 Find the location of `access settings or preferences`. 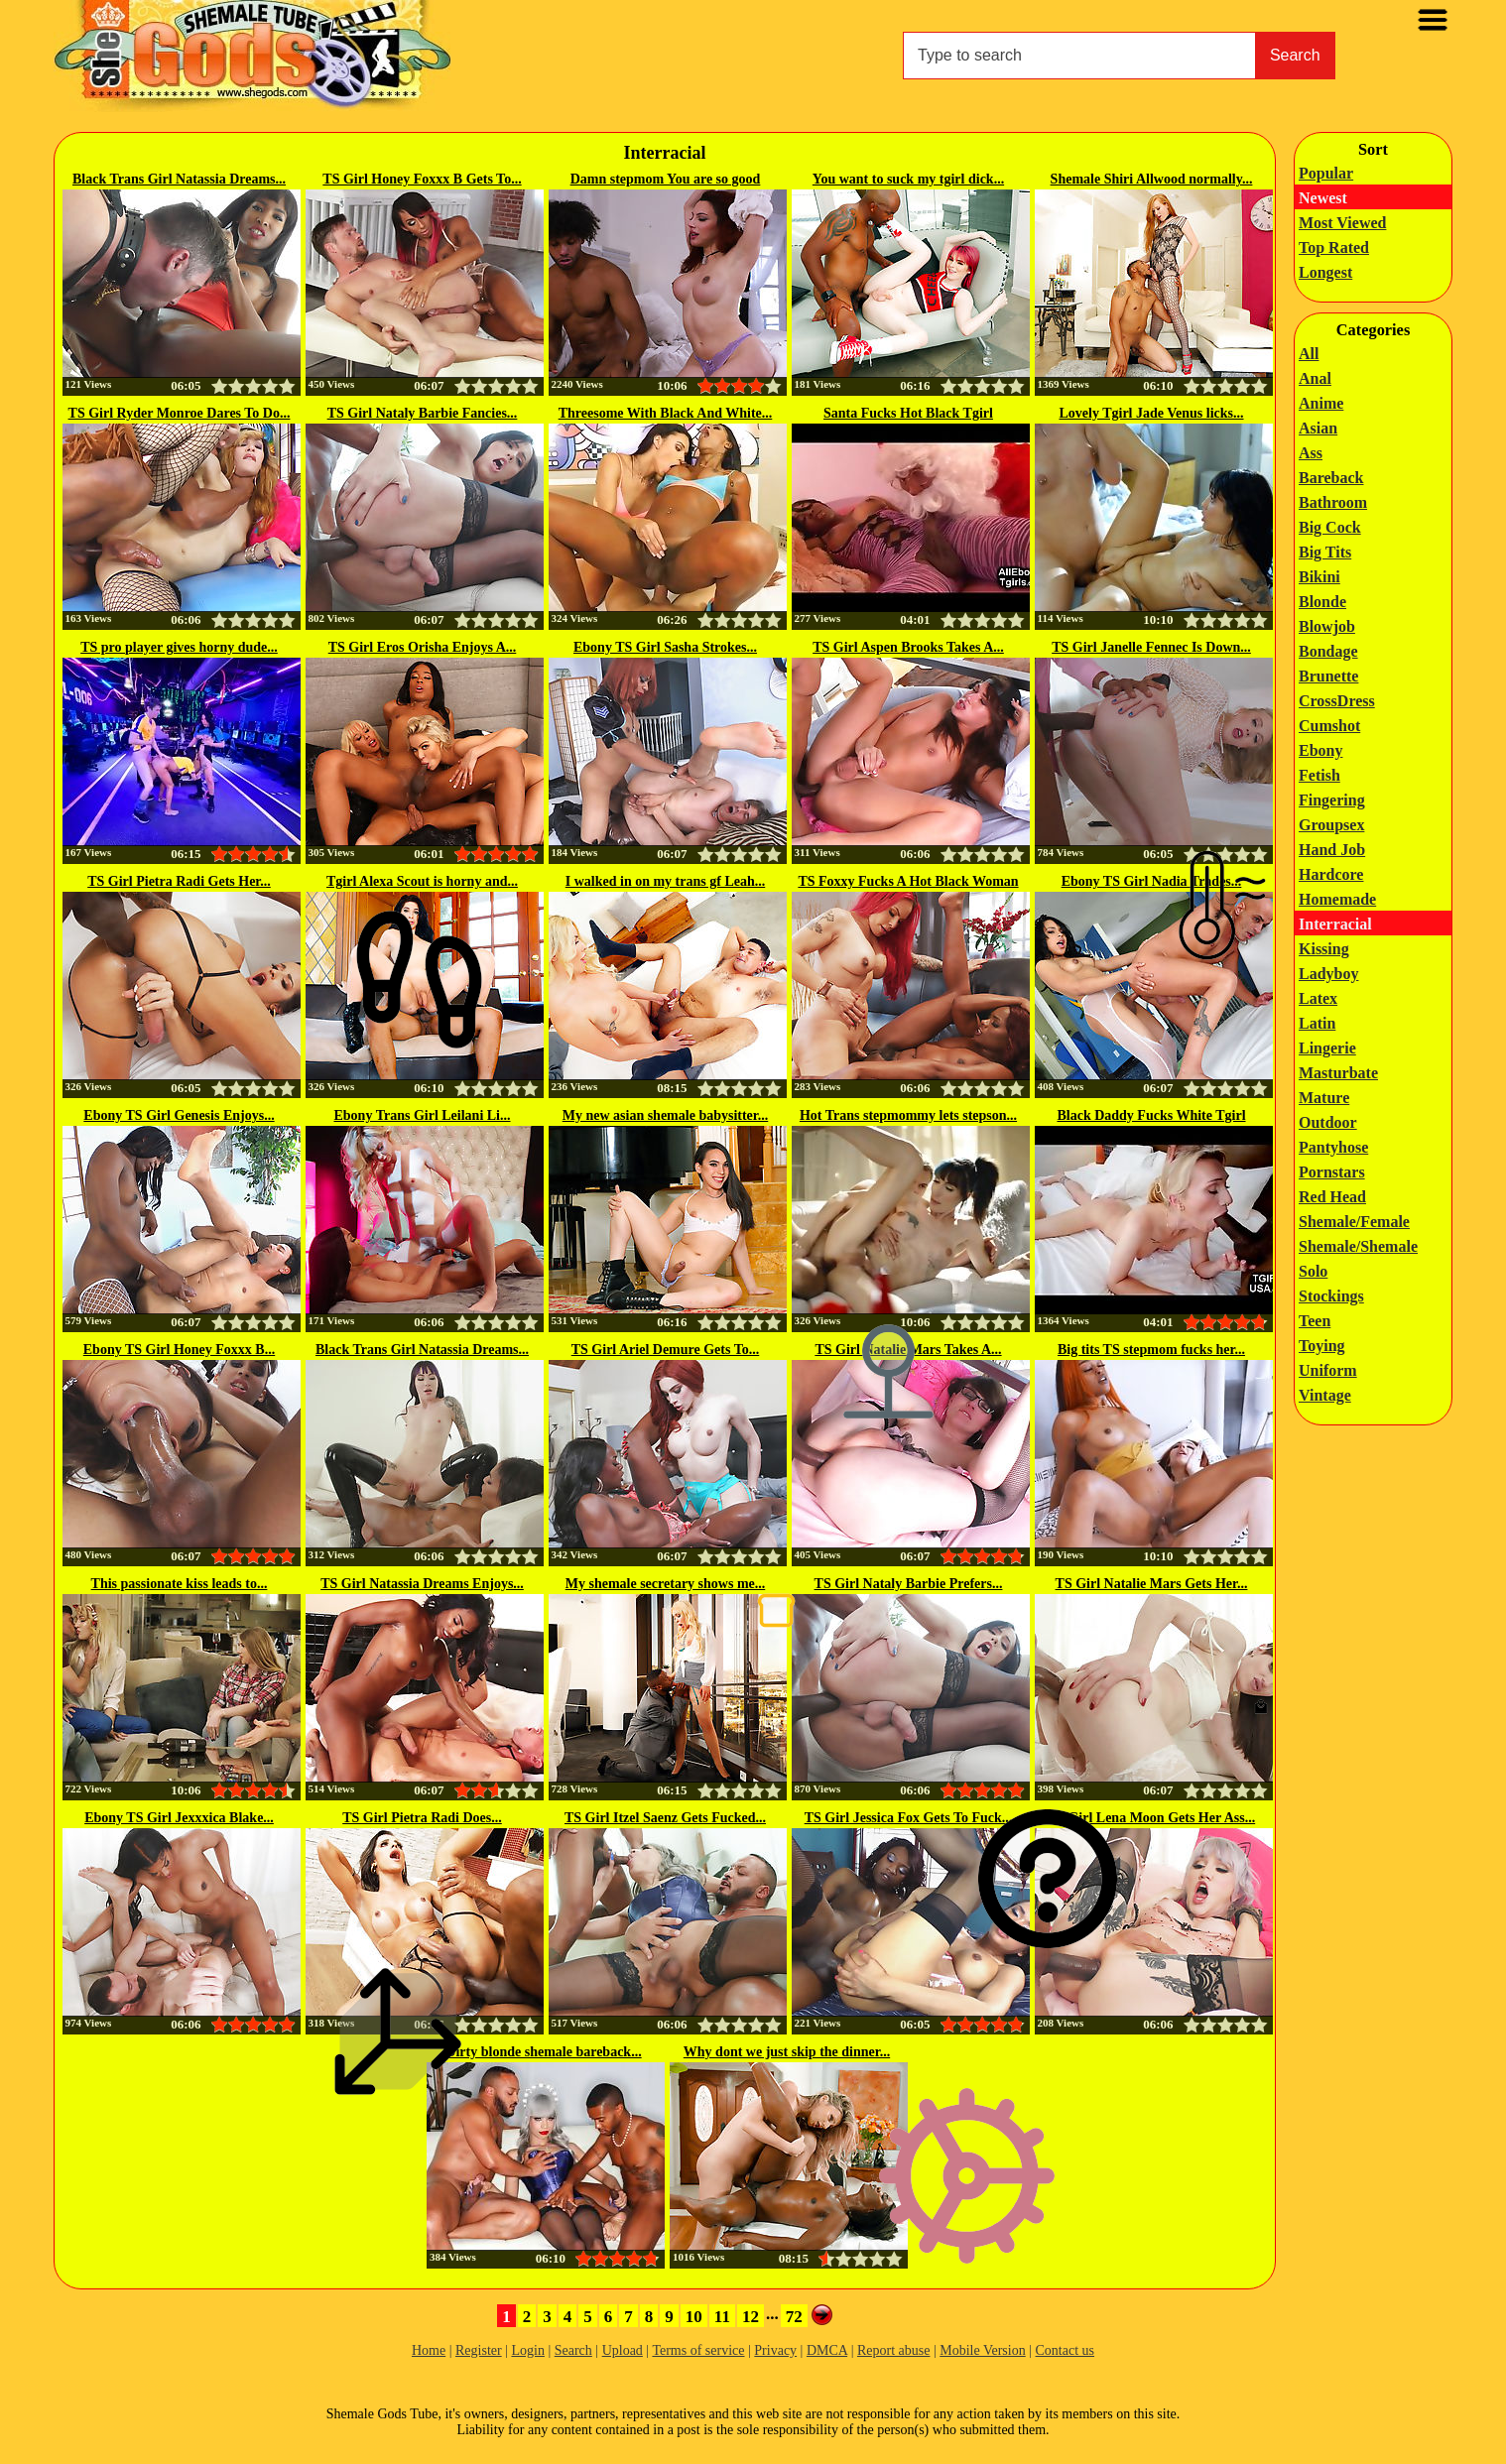

access settings or preferences is located at coordinates (966, 2175).